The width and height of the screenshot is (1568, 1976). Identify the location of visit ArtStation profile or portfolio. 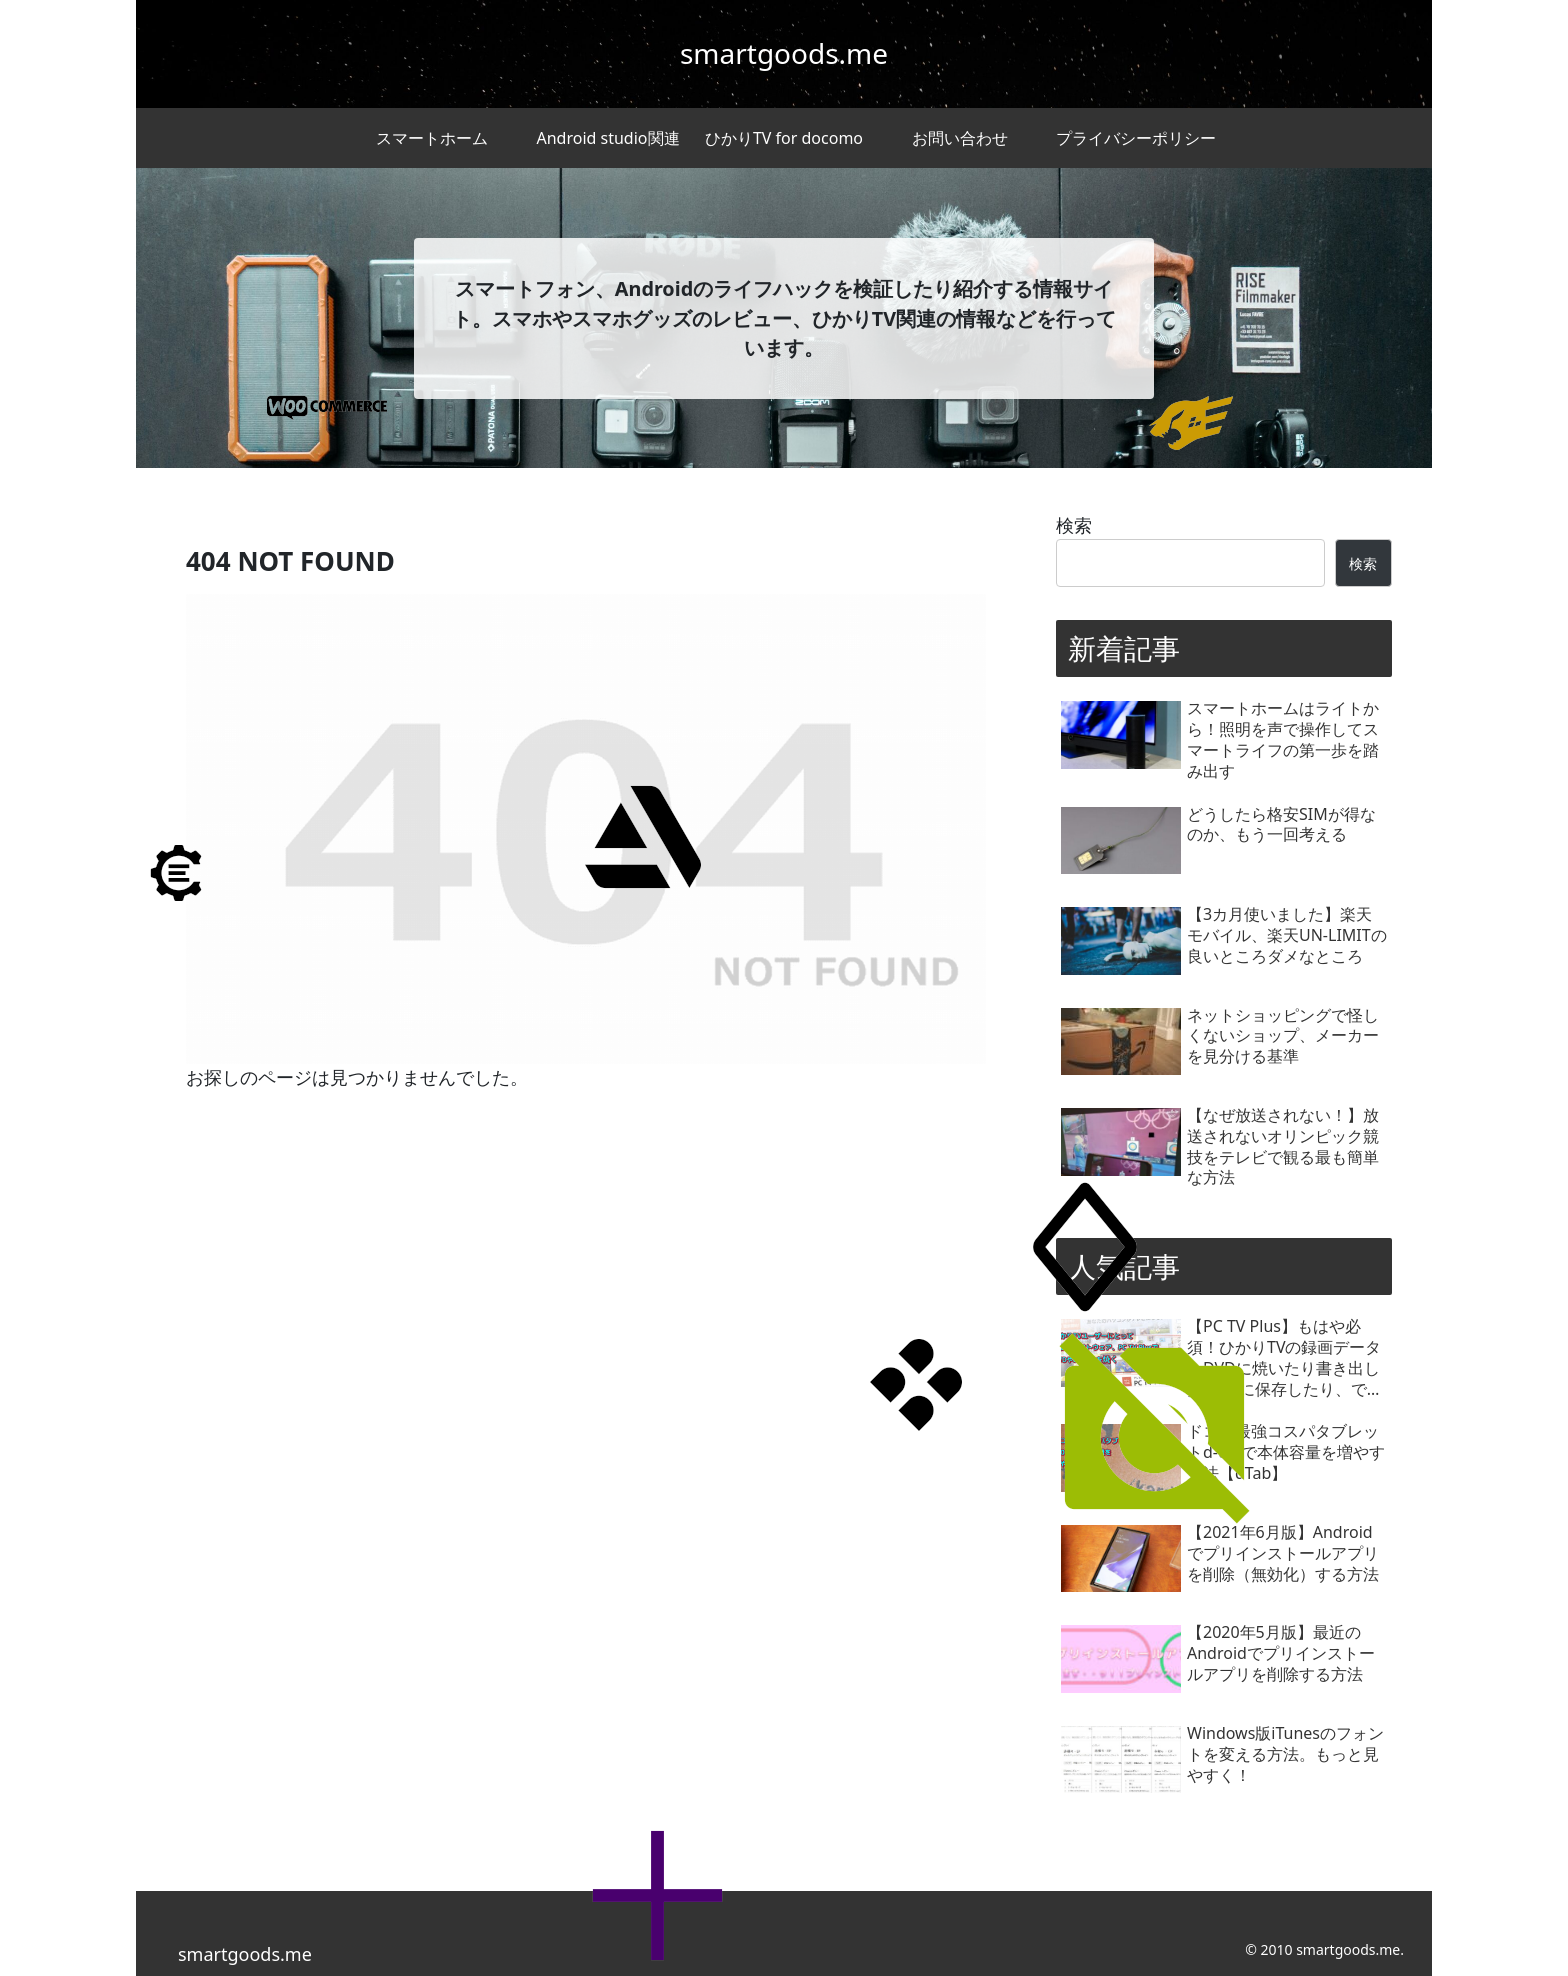
(643, 837).